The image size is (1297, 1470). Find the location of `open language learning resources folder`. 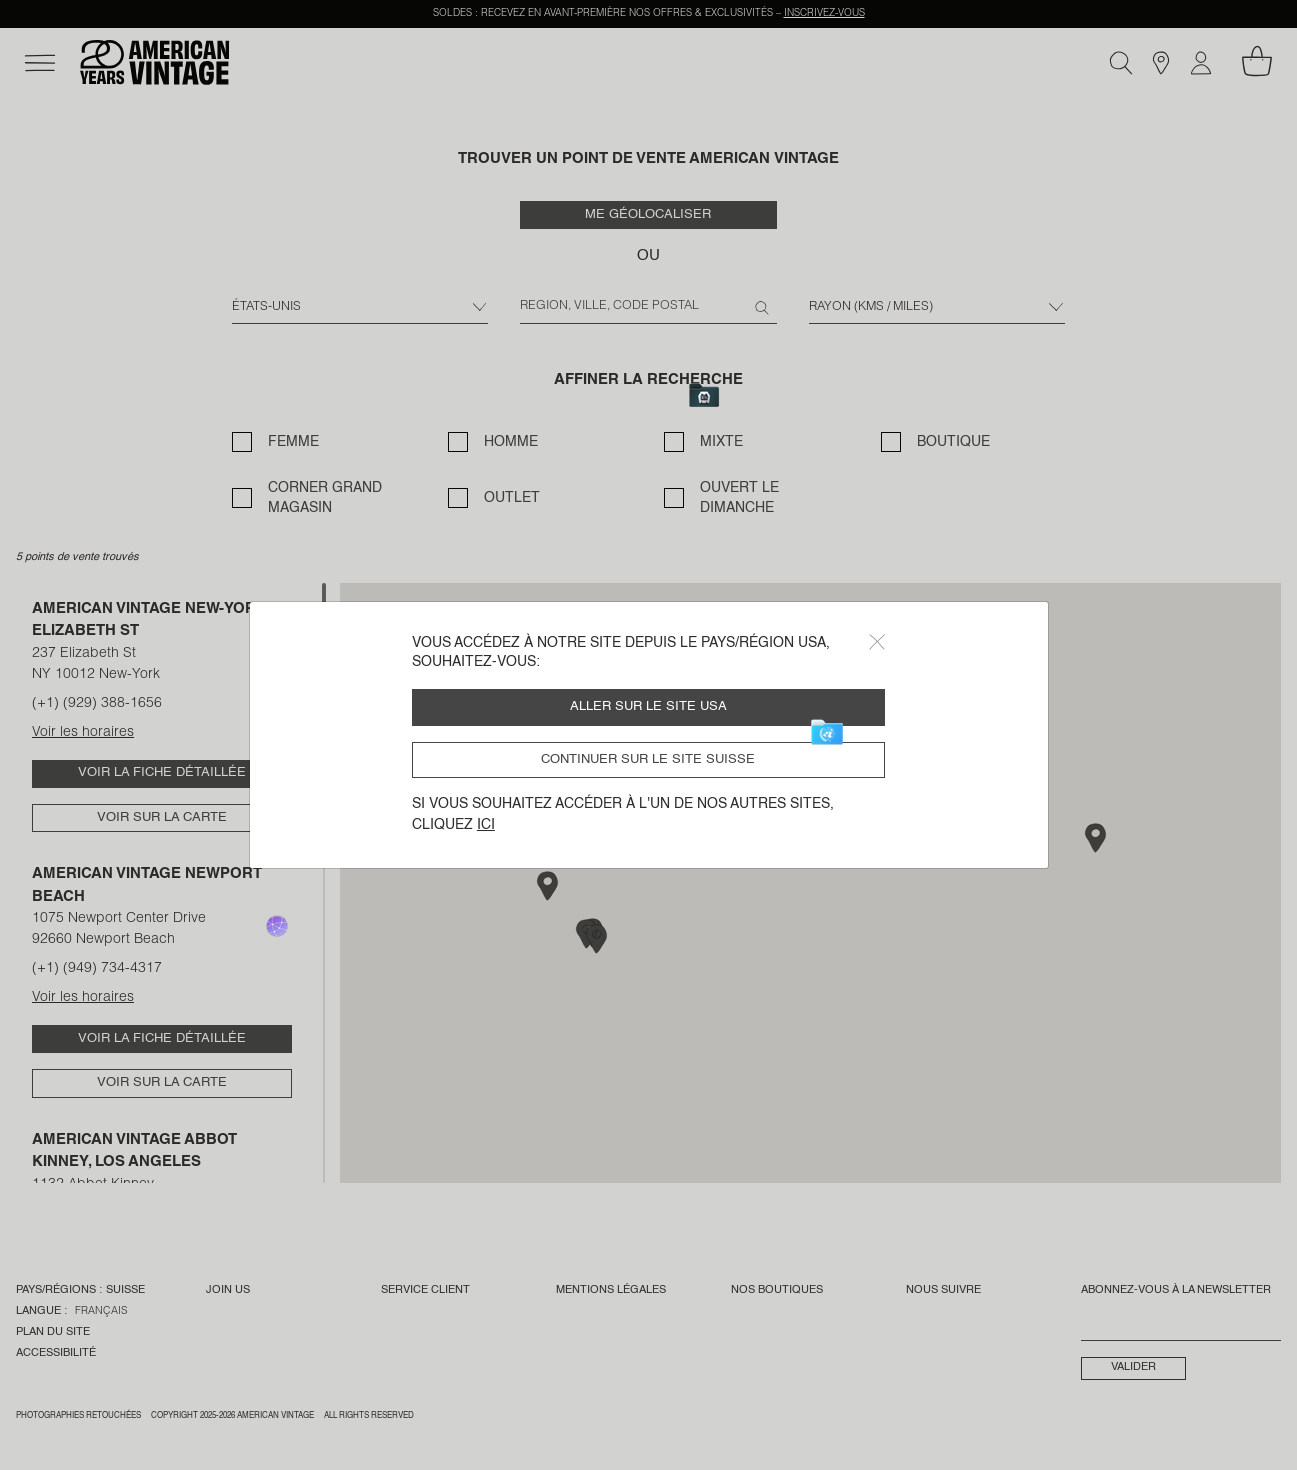

open language learning resources folder is located at coordinates (827, 733).